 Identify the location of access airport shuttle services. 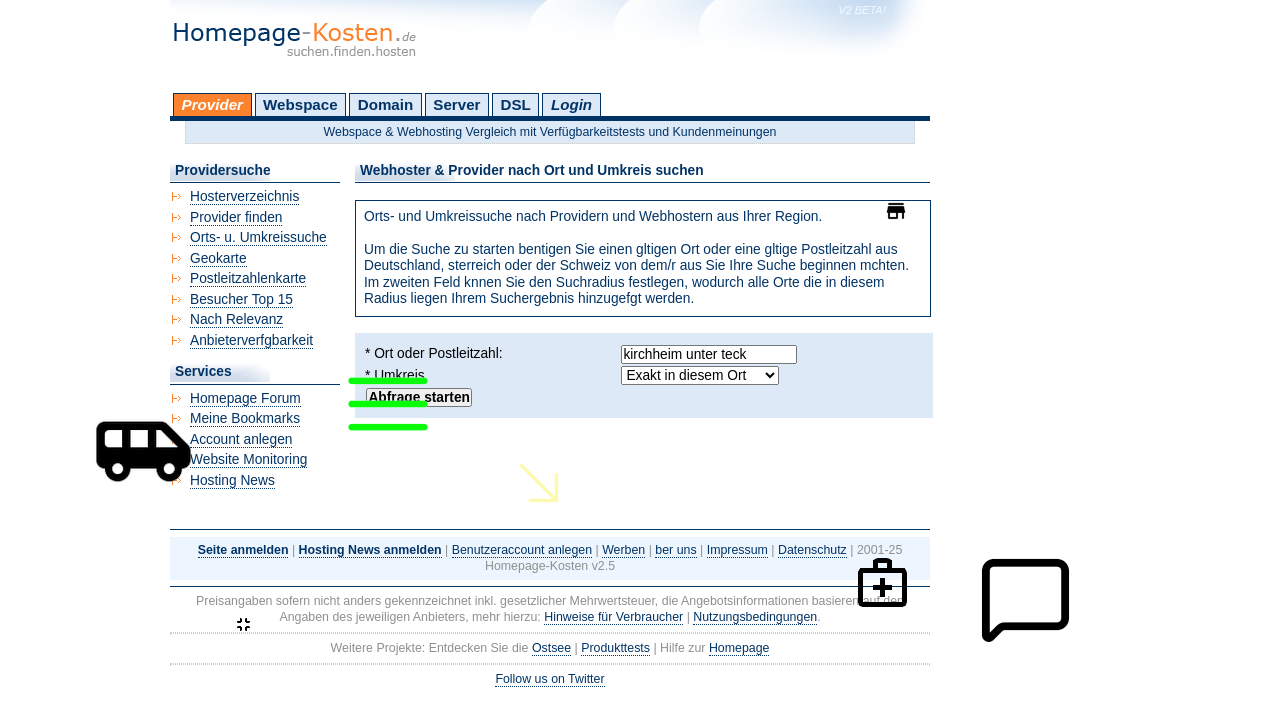
(143, 451).